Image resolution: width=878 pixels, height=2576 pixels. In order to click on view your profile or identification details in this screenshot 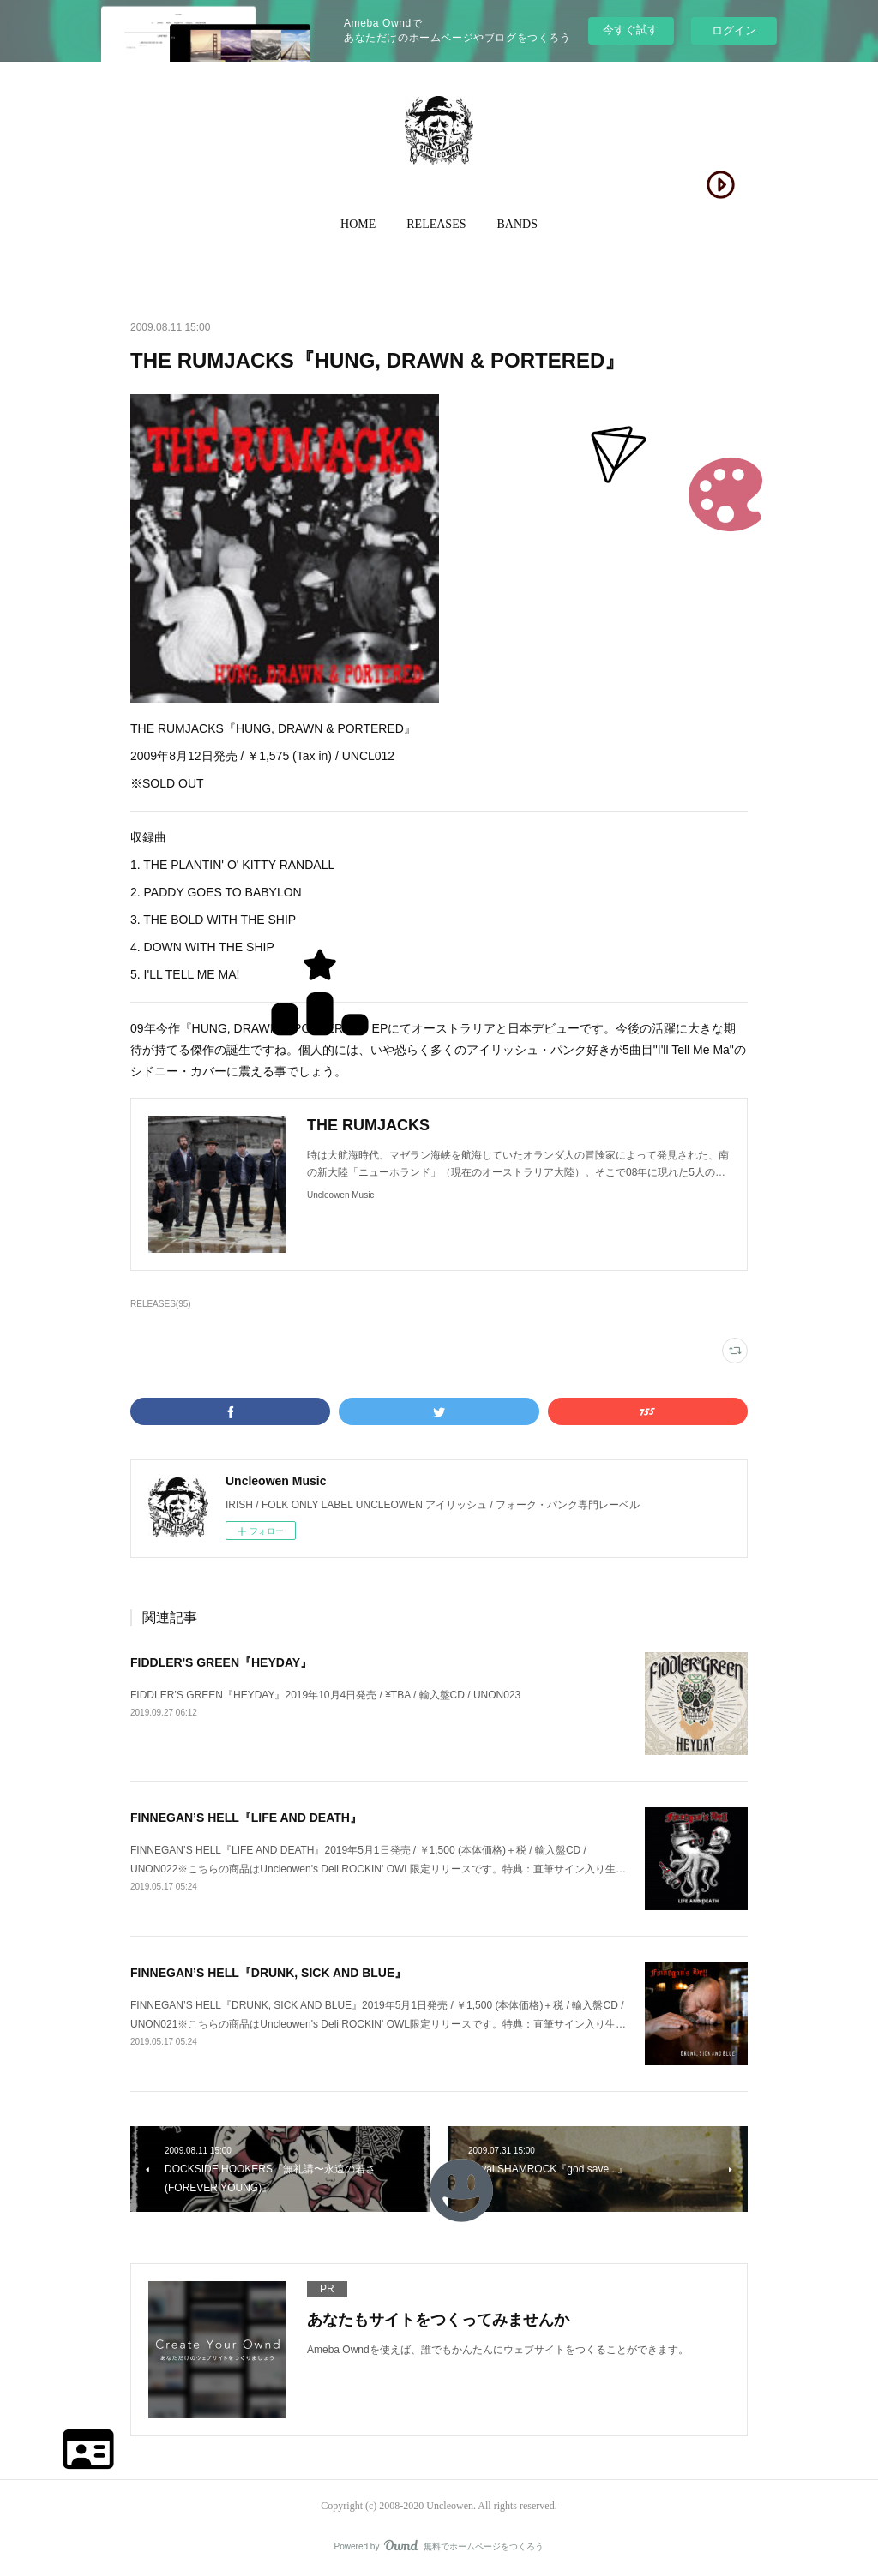, I will do `click(88, 2449)`.